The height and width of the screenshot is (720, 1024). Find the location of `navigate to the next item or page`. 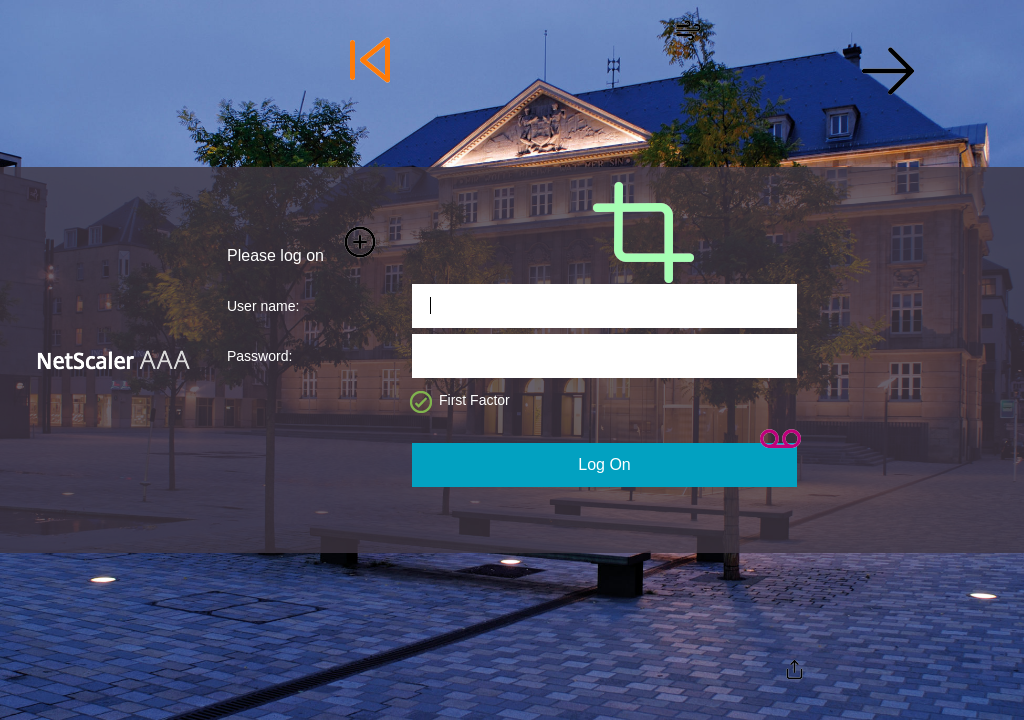

navigate to the next item or page is located at coordinates (888, 71).